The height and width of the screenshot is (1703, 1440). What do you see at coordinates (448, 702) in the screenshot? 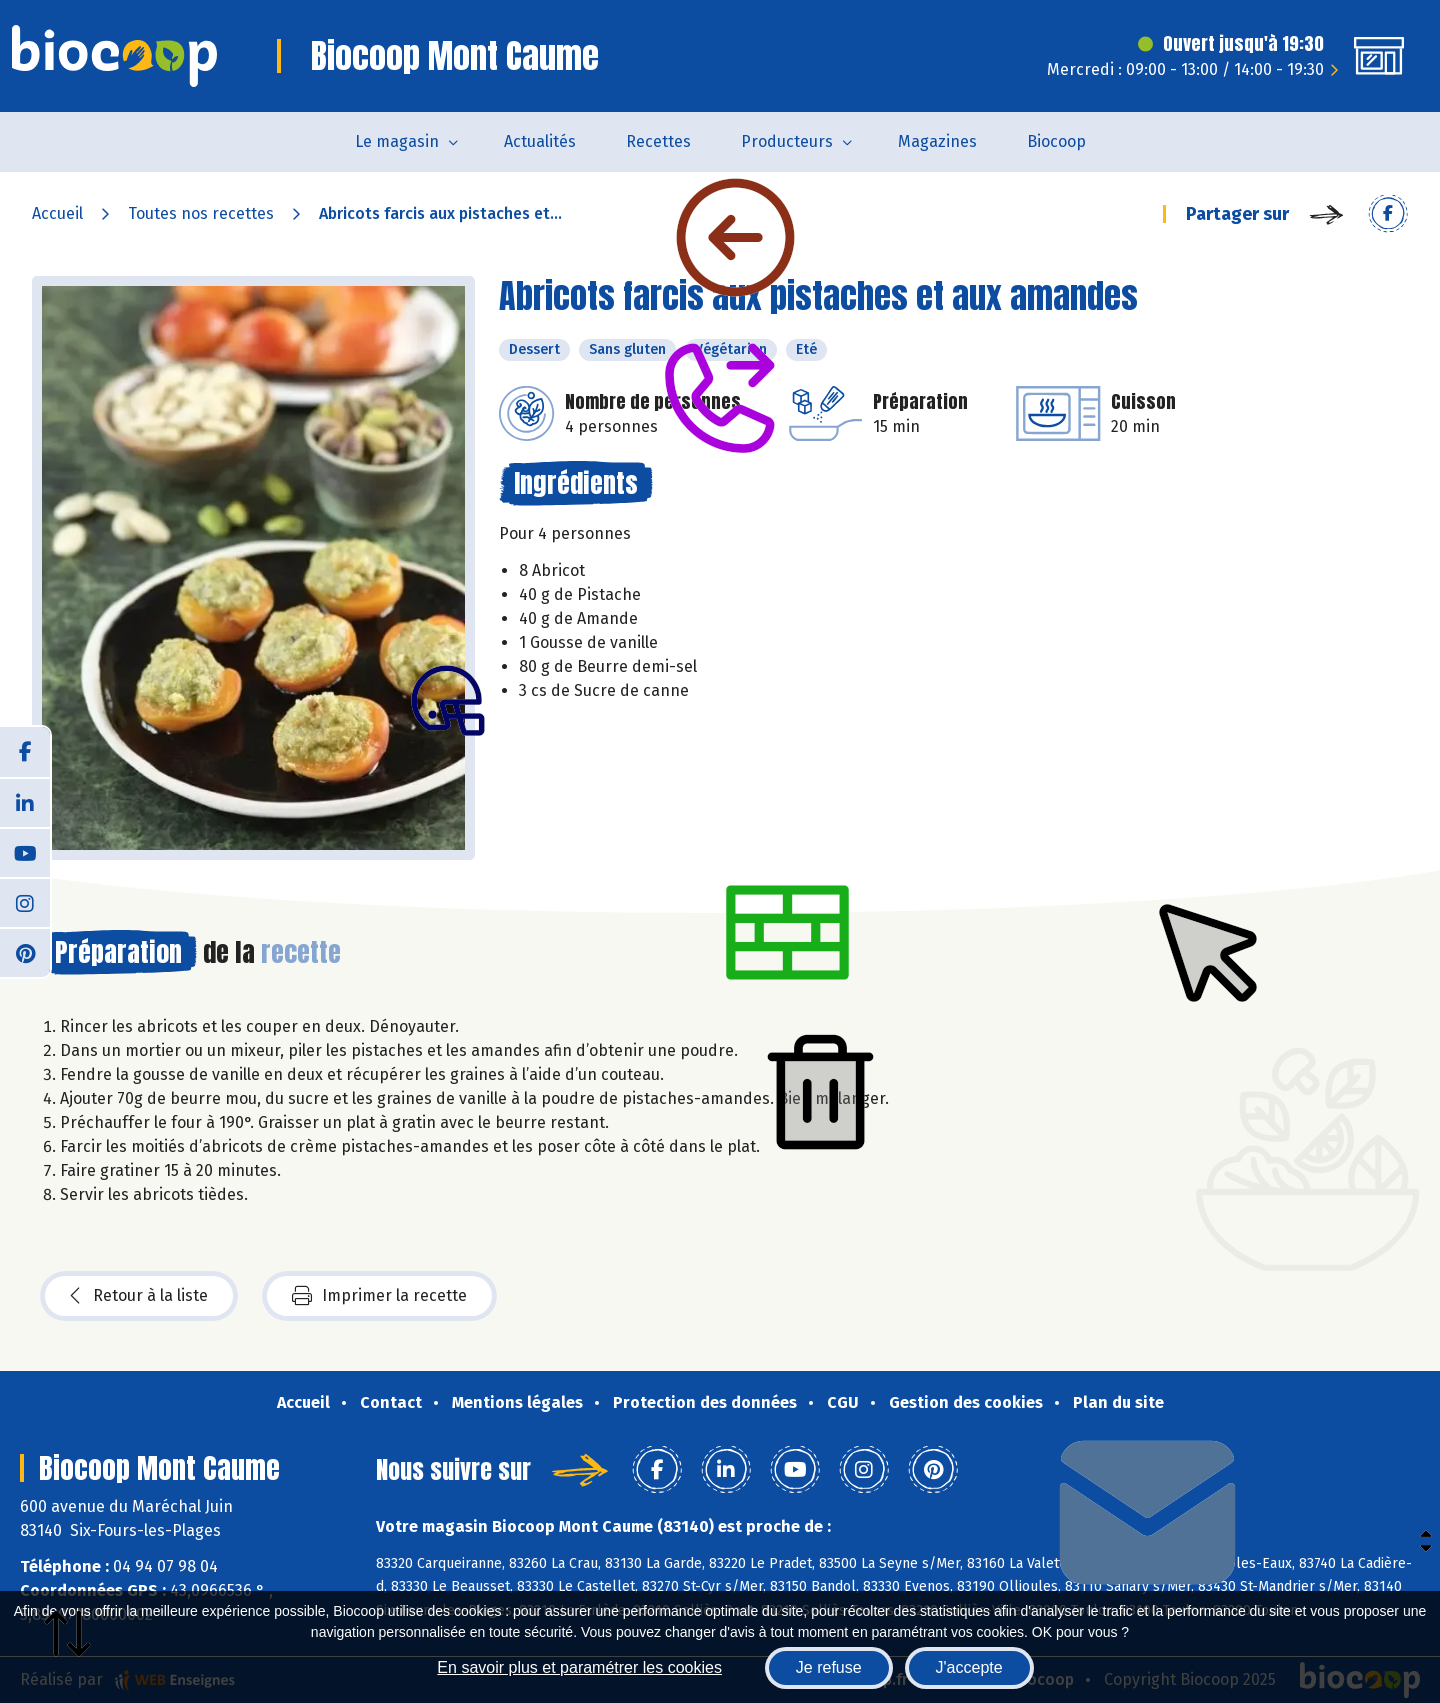
I see `access sports or football content` at bounding box center [448, 702].